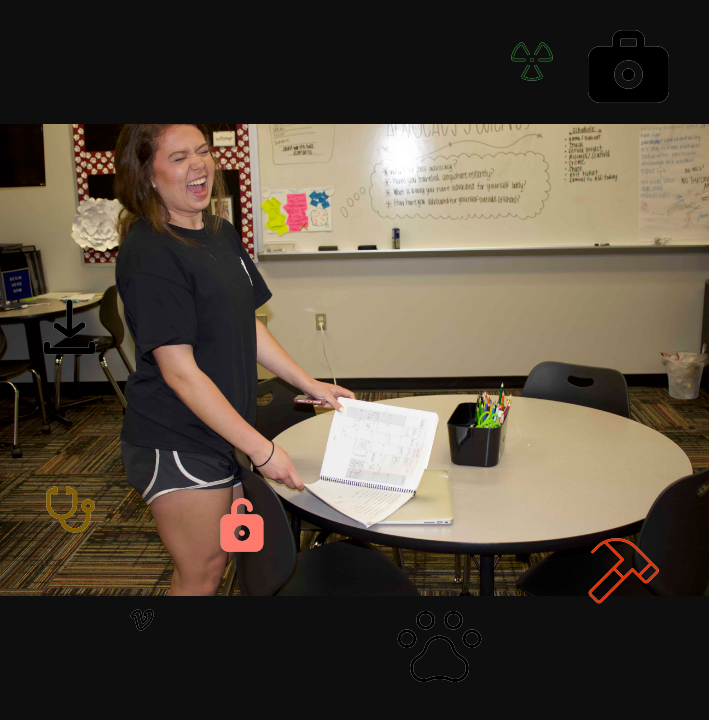  What do you see at coordinates (628, 66) in the screenshot?
I see `take a photo` at bounding box center [628, 66].